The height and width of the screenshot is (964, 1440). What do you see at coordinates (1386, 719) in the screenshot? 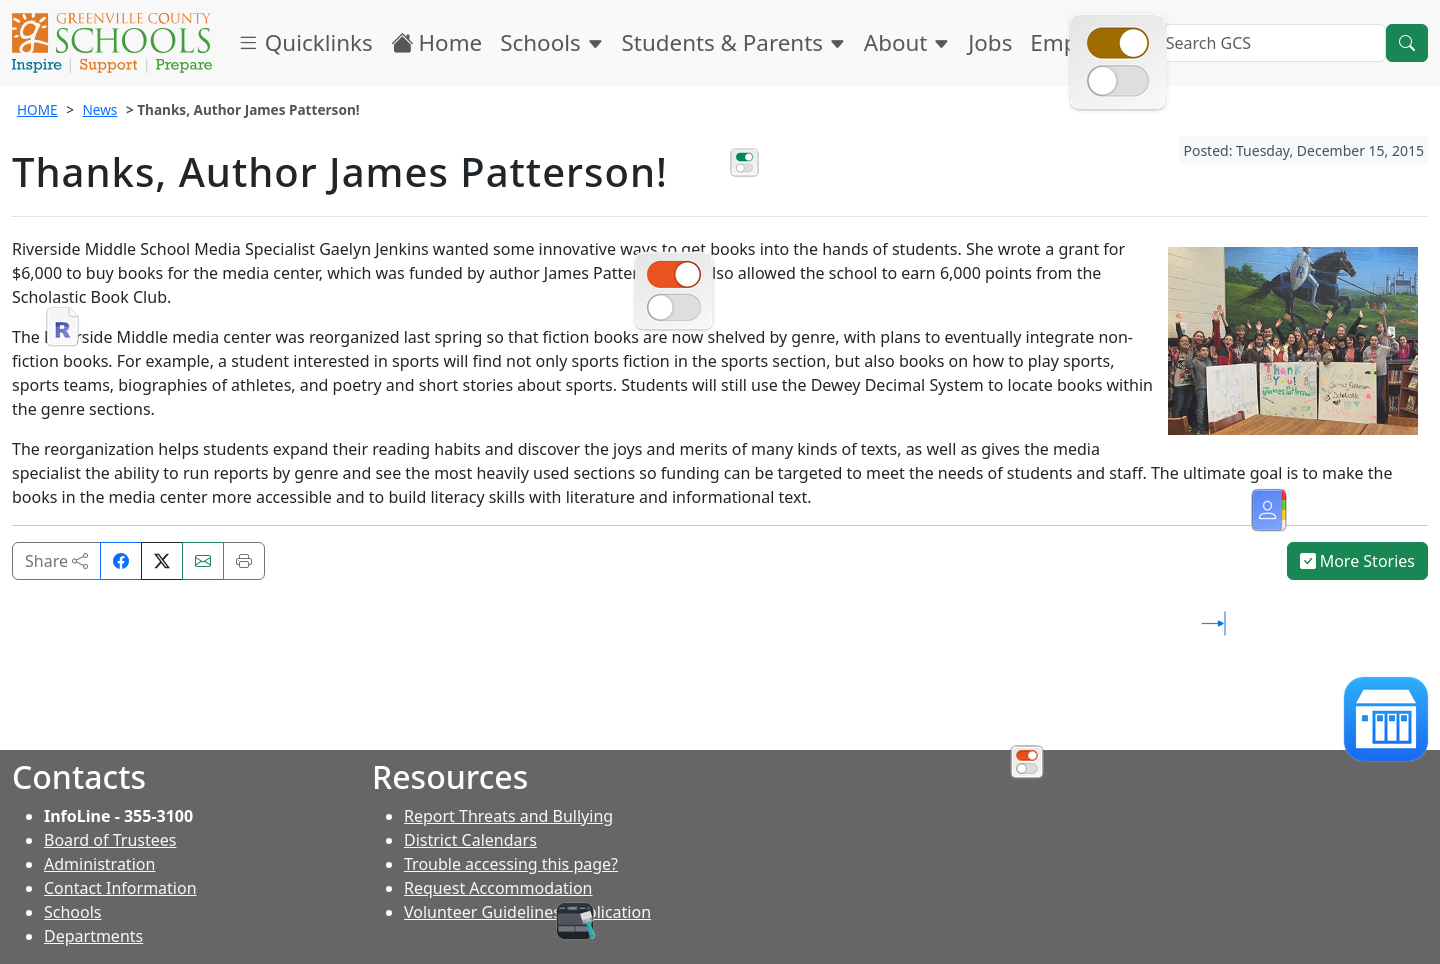
I see `open synology nas management app` at bounding box center [1386, 719].